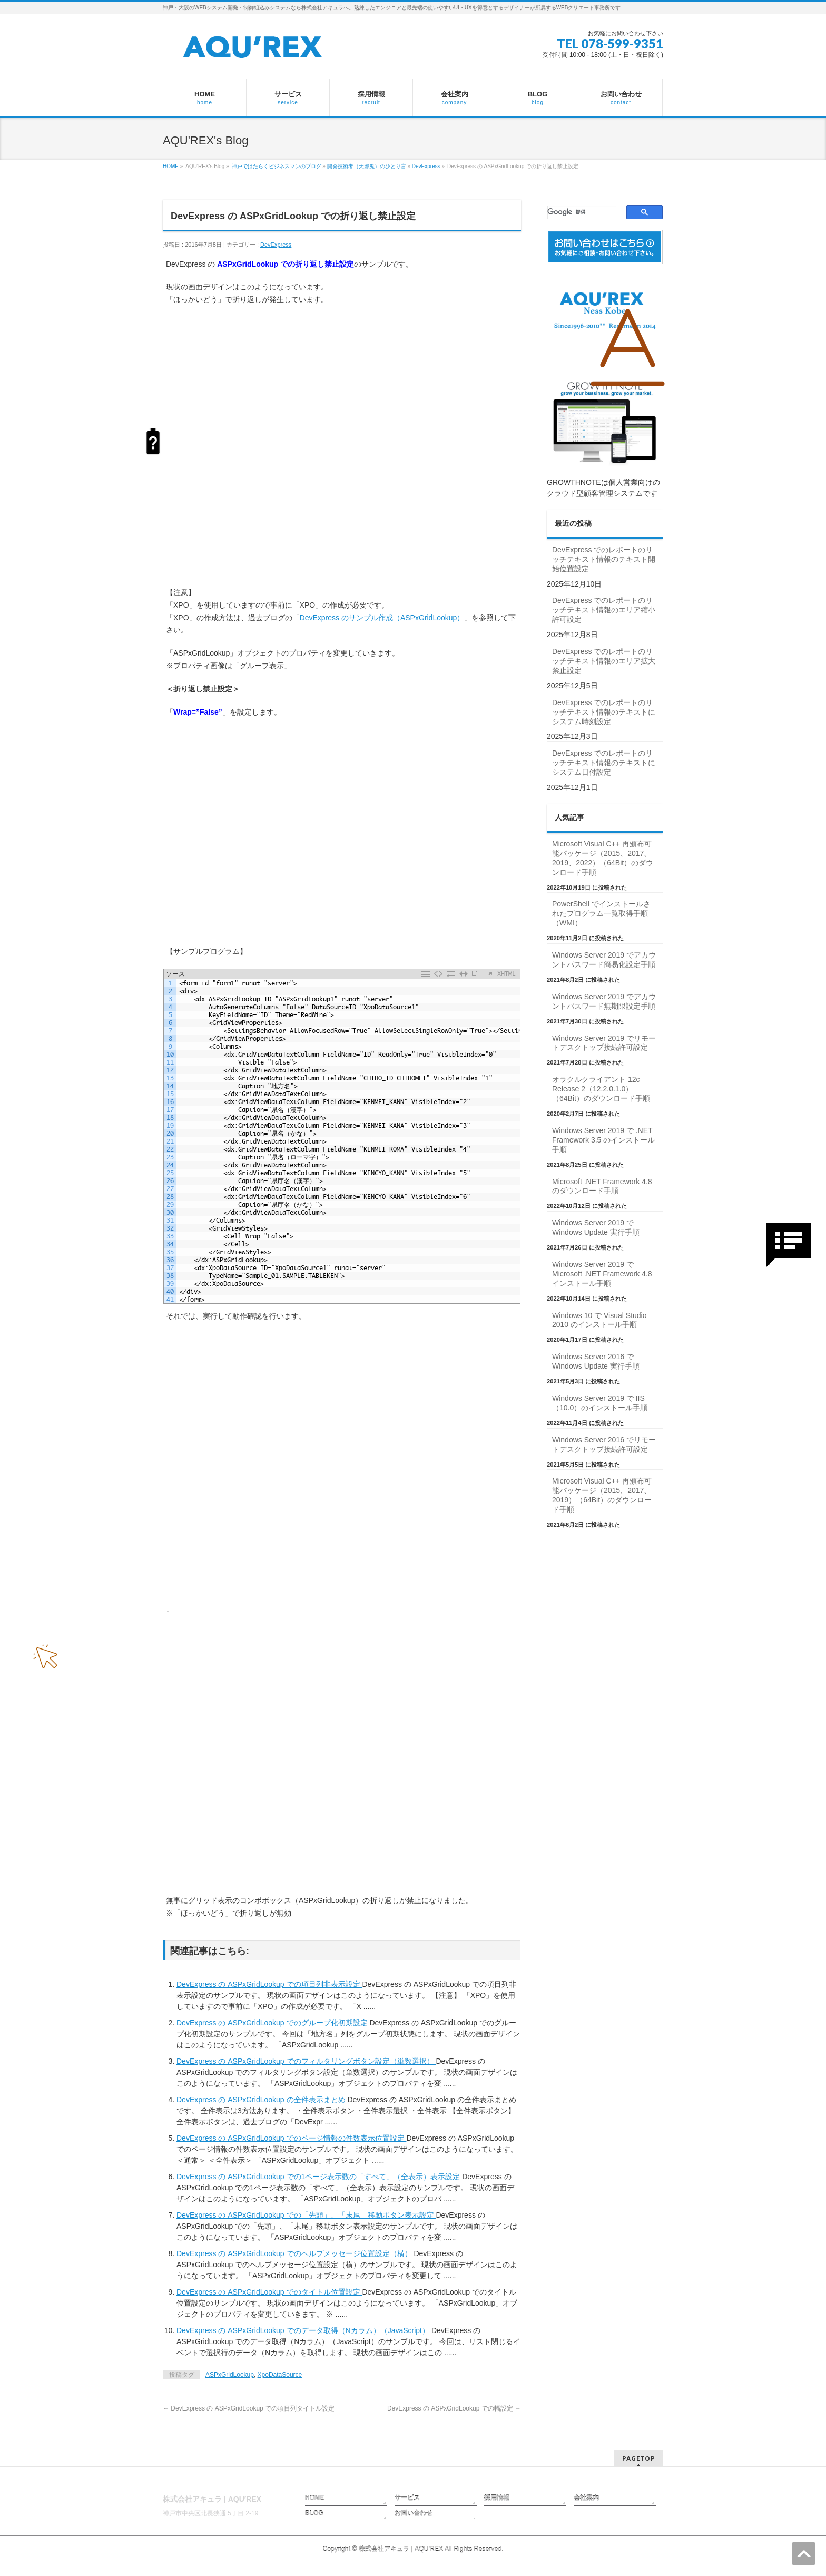  I want to click on view speaker notes or presentation notes, so click(789, 1245).